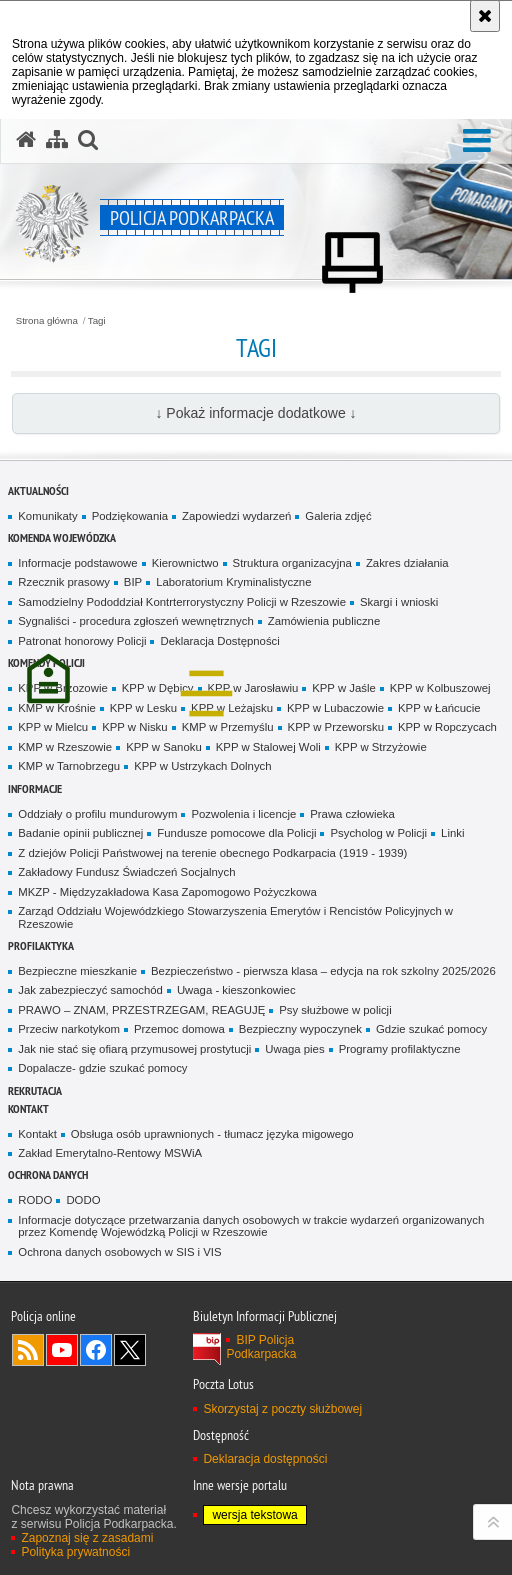 This screenshot has height=1575, width=512. What do you see at coordinates (352, 259) in the screenshot?
I see `access brush or painting tools` at bounding box center [352, 259].